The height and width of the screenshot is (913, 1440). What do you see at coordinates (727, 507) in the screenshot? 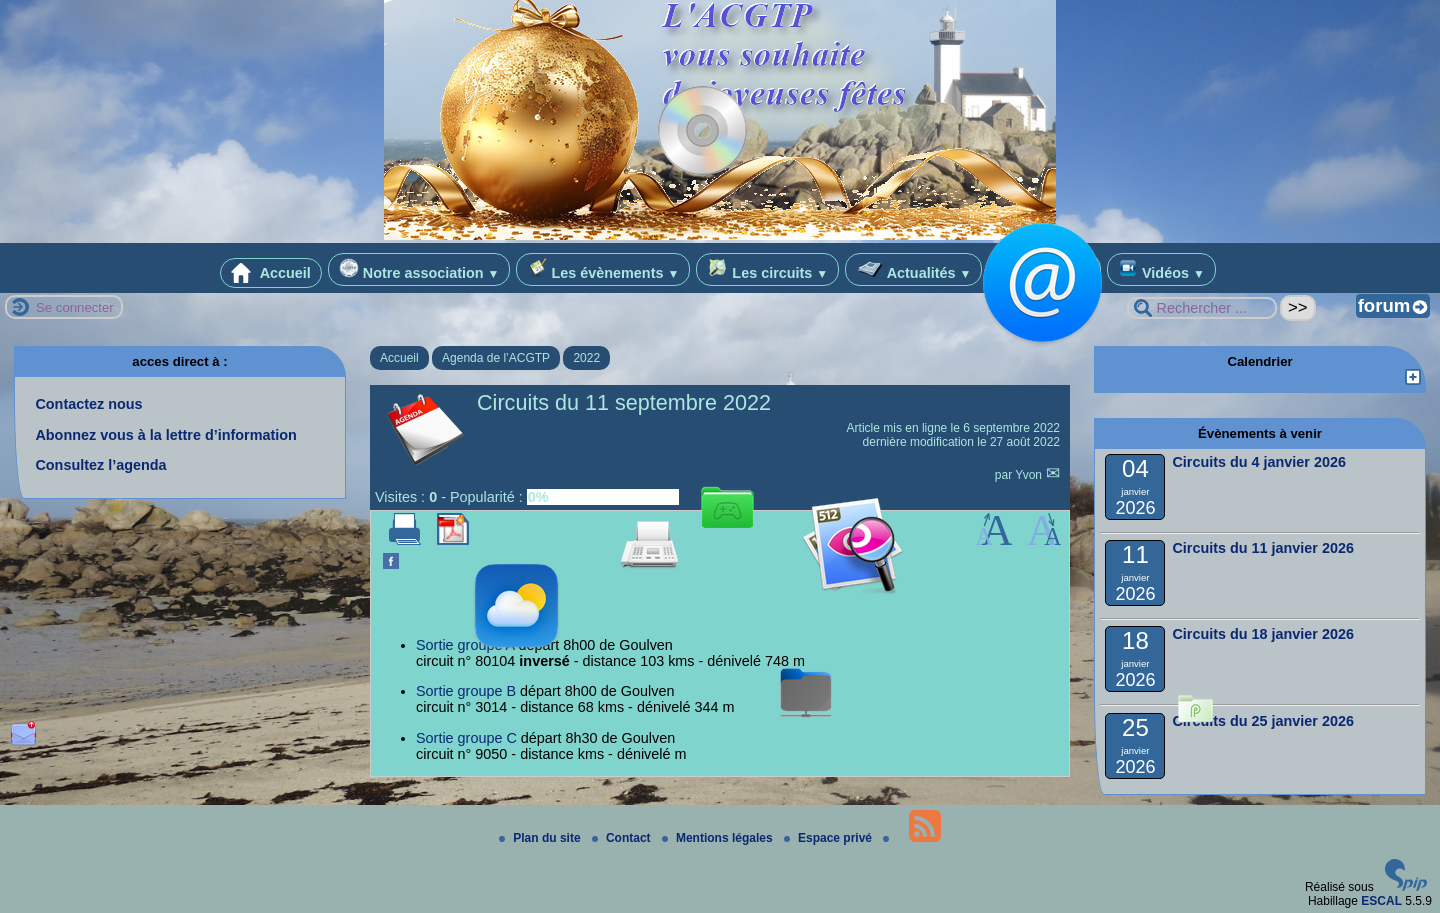
I see `open your games folder` at bounding box center [727, 507].